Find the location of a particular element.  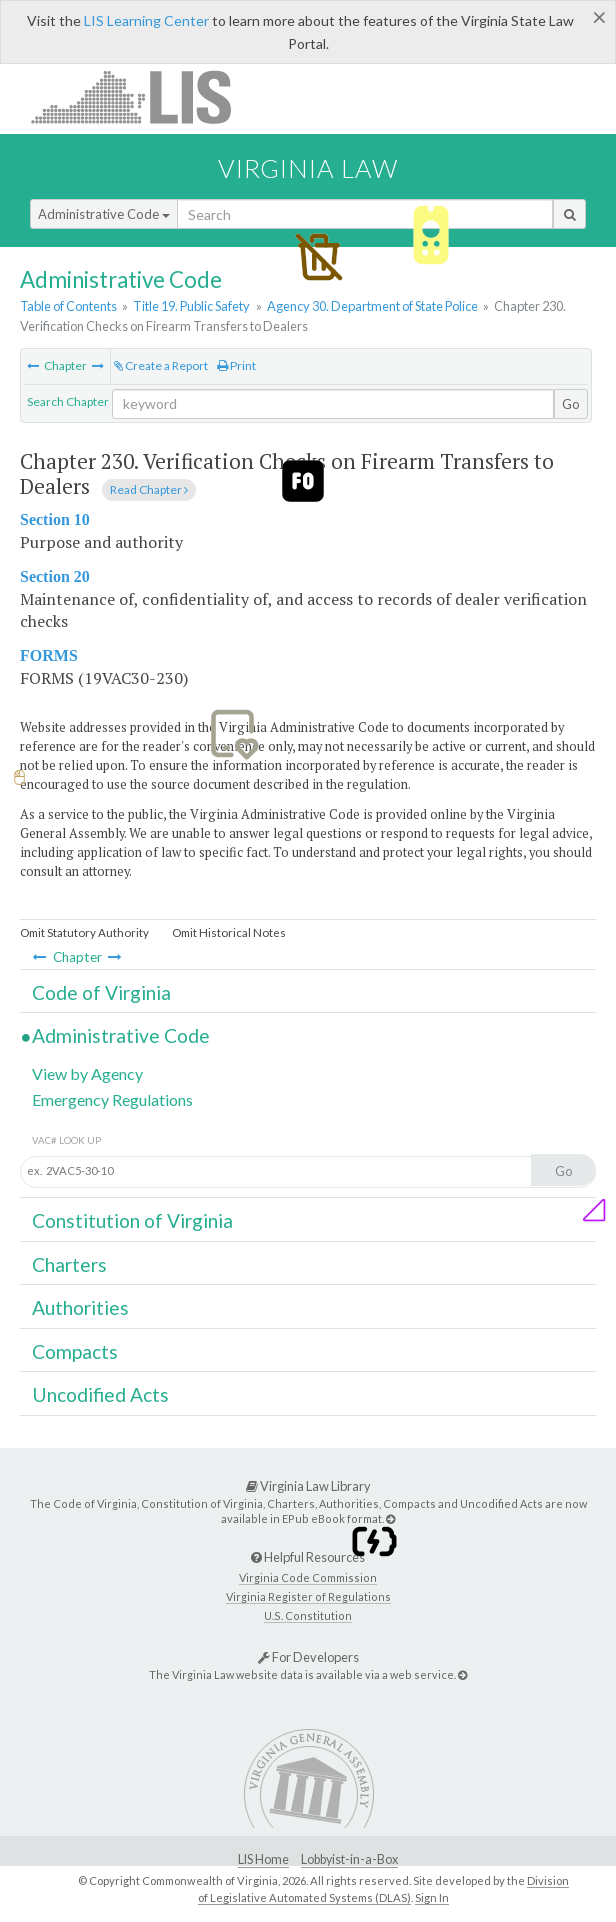

indicates device is currently charging is located at coordinates (374, 1541).